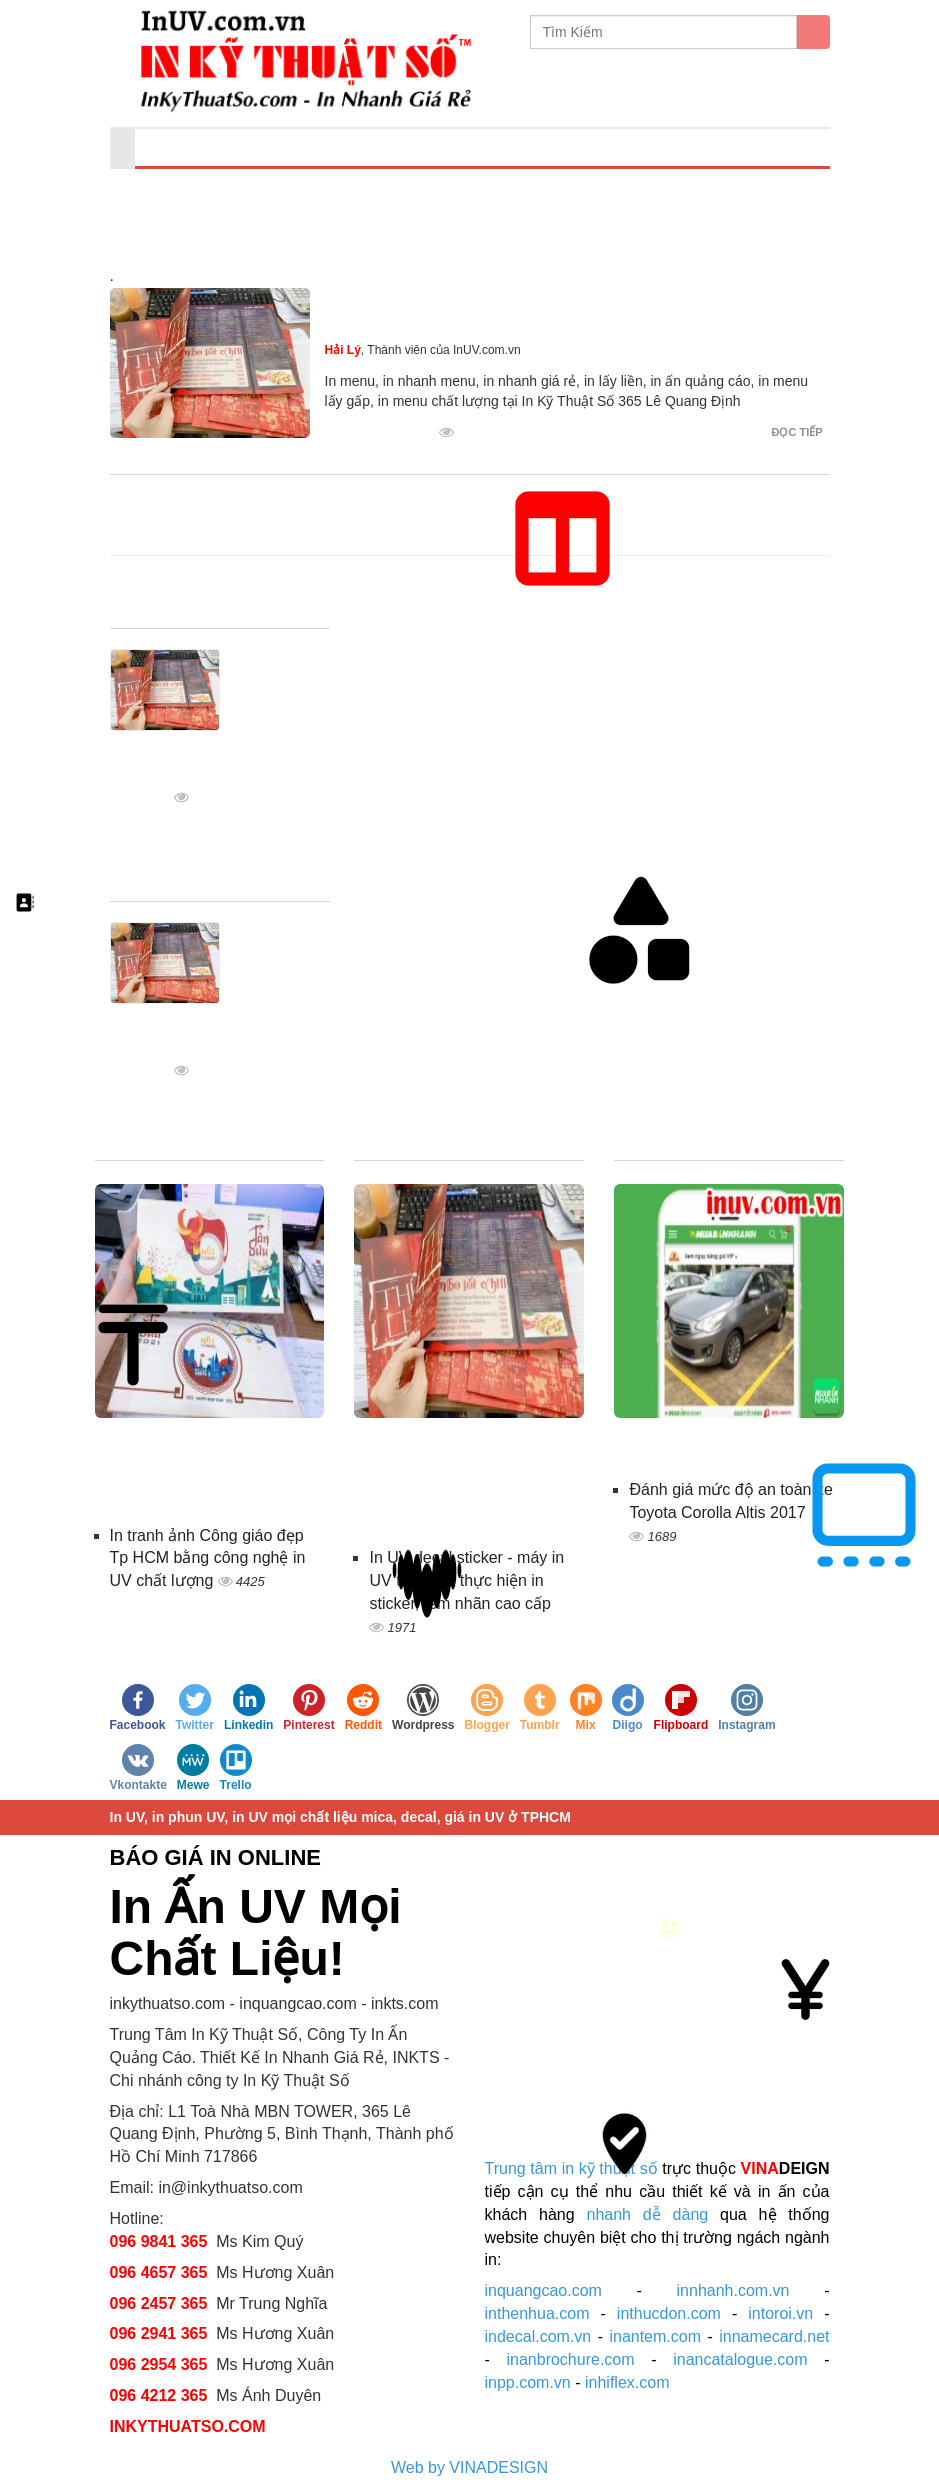  I want to click on rate something as amazing or five-star, so click(670, 1928).